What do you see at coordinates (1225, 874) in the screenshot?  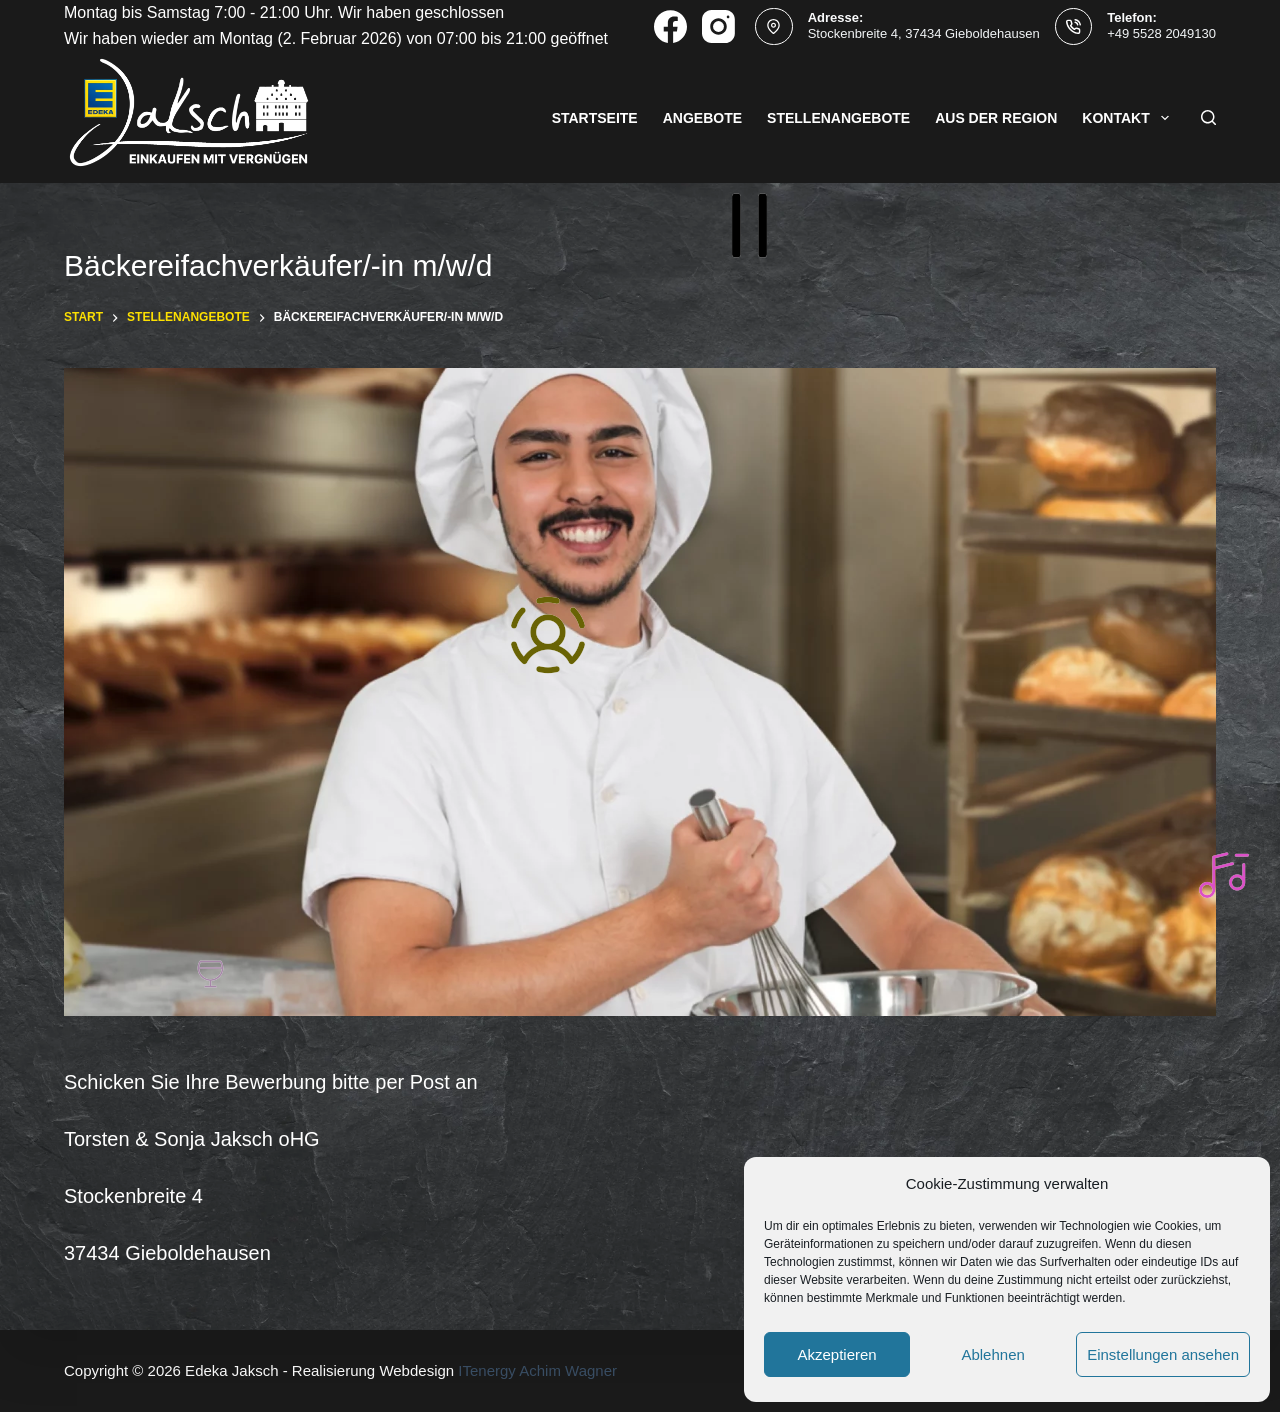 I see `remove a song from playlist` at bounding box center [1225, 874].